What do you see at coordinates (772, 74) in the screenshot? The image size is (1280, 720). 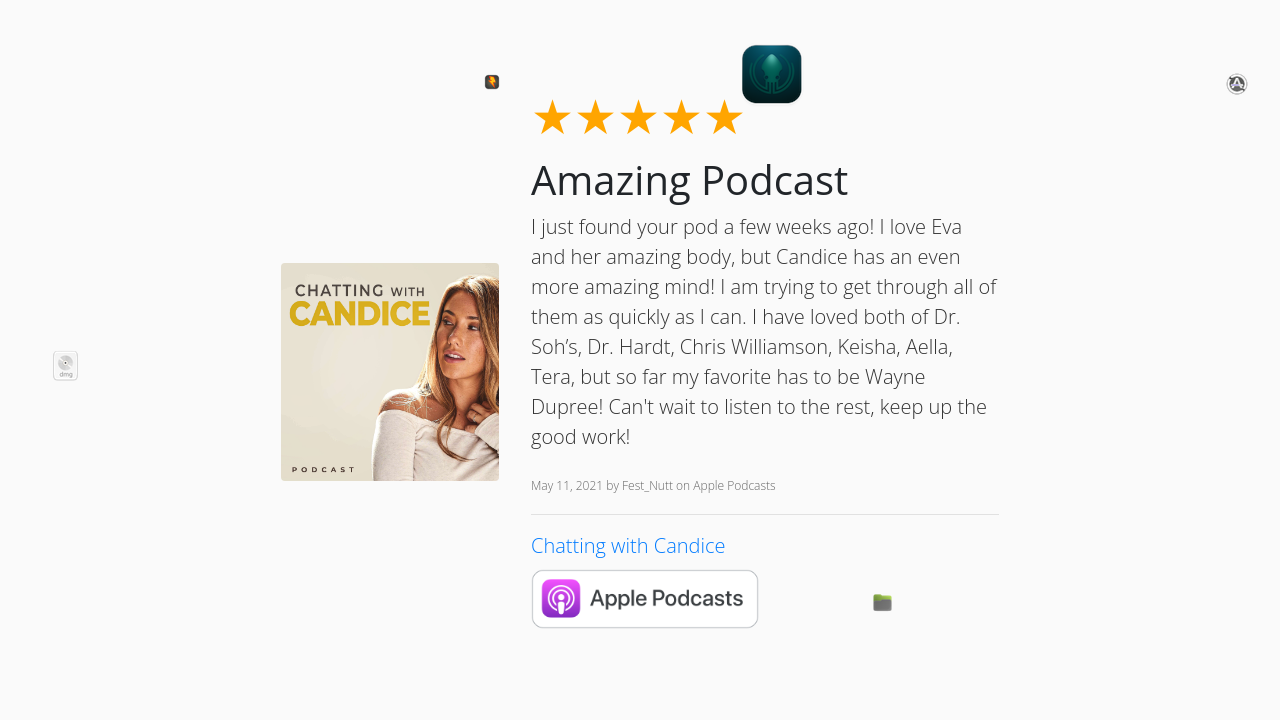 I see `open gitkraken git client` at bounding box center [772, 74].